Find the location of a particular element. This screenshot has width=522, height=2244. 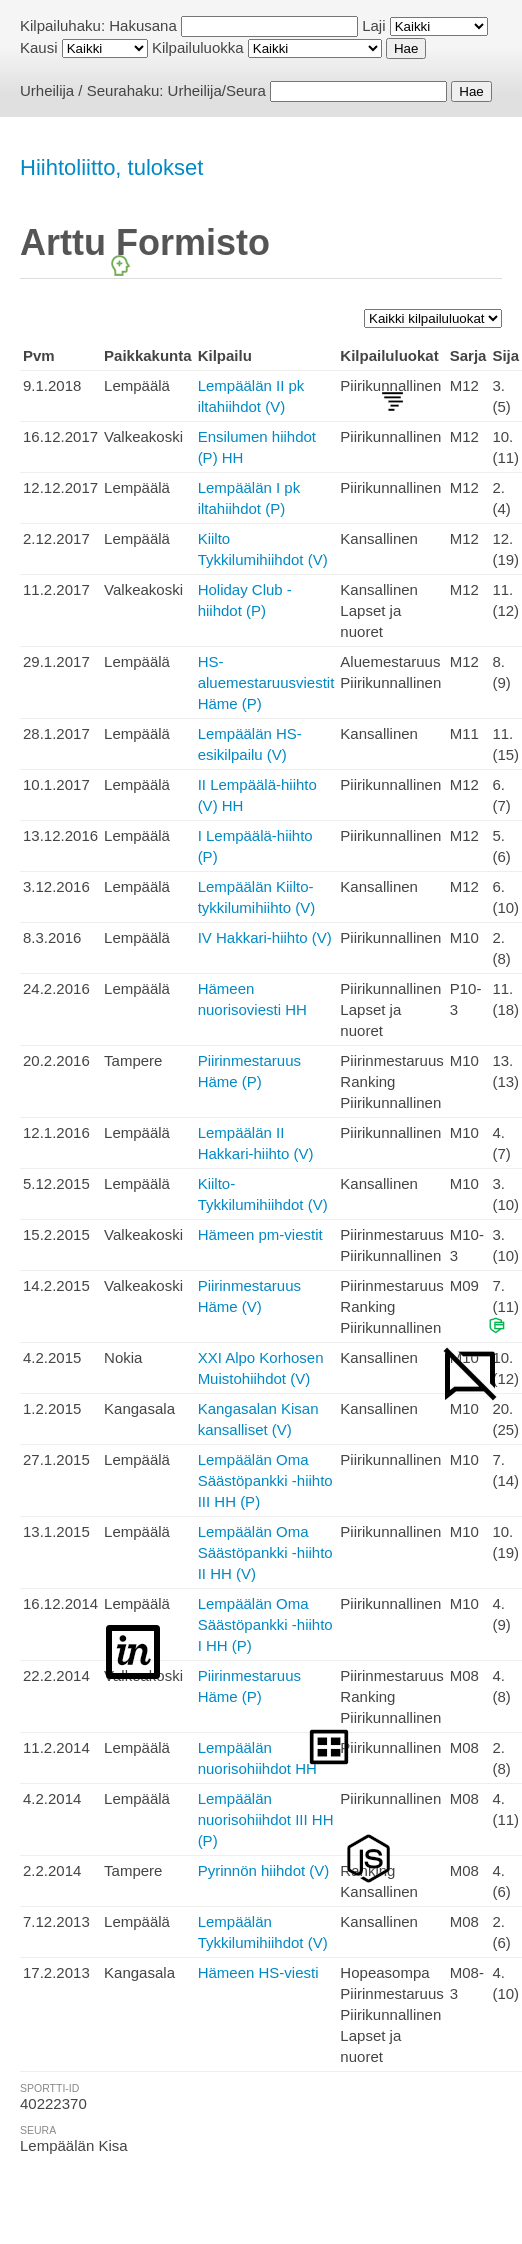

switch to gallery view is located at coordinates (329, 1747).